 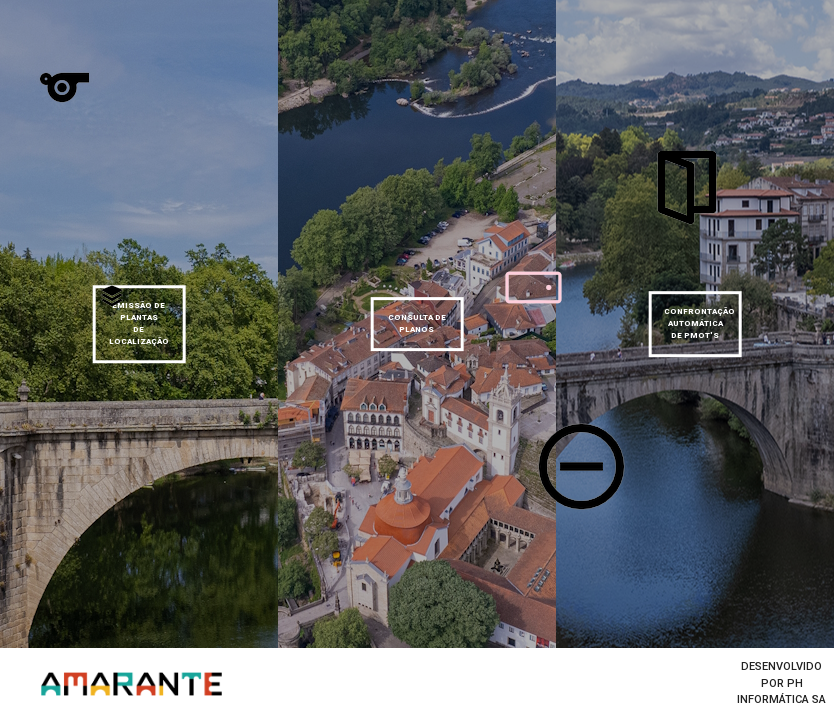 I want to click on remove an item from a list, so click(x=581, y=466).